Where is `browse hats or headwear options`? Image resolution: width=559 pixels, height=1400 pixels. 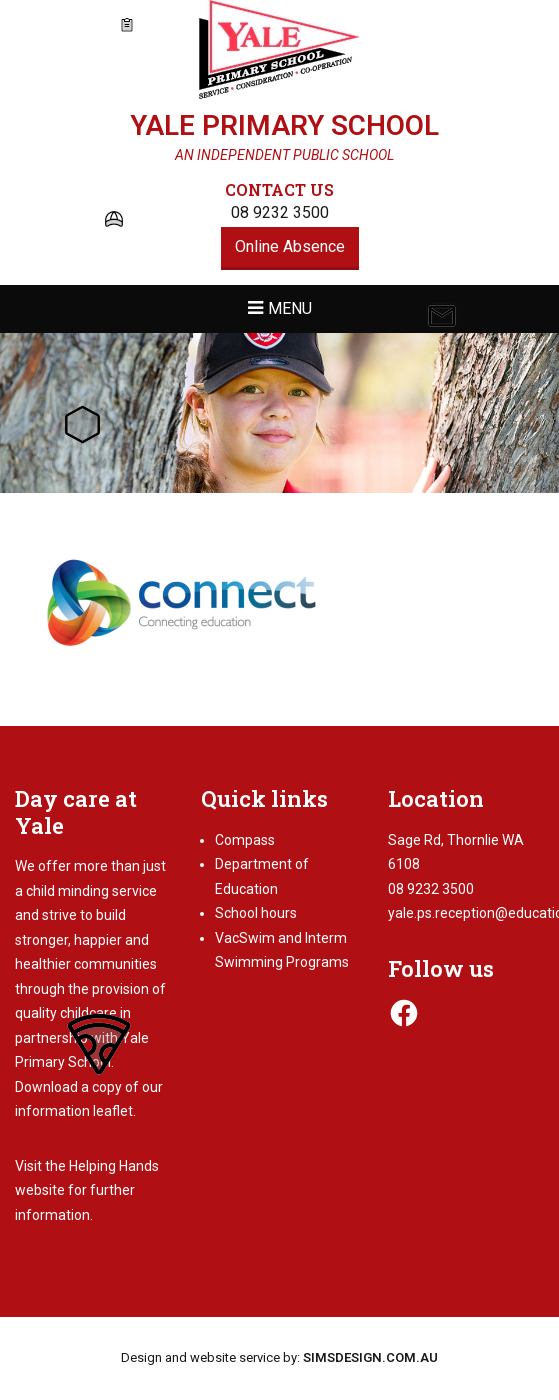 browse hats or headwear options is located at coordinates (114, 220).